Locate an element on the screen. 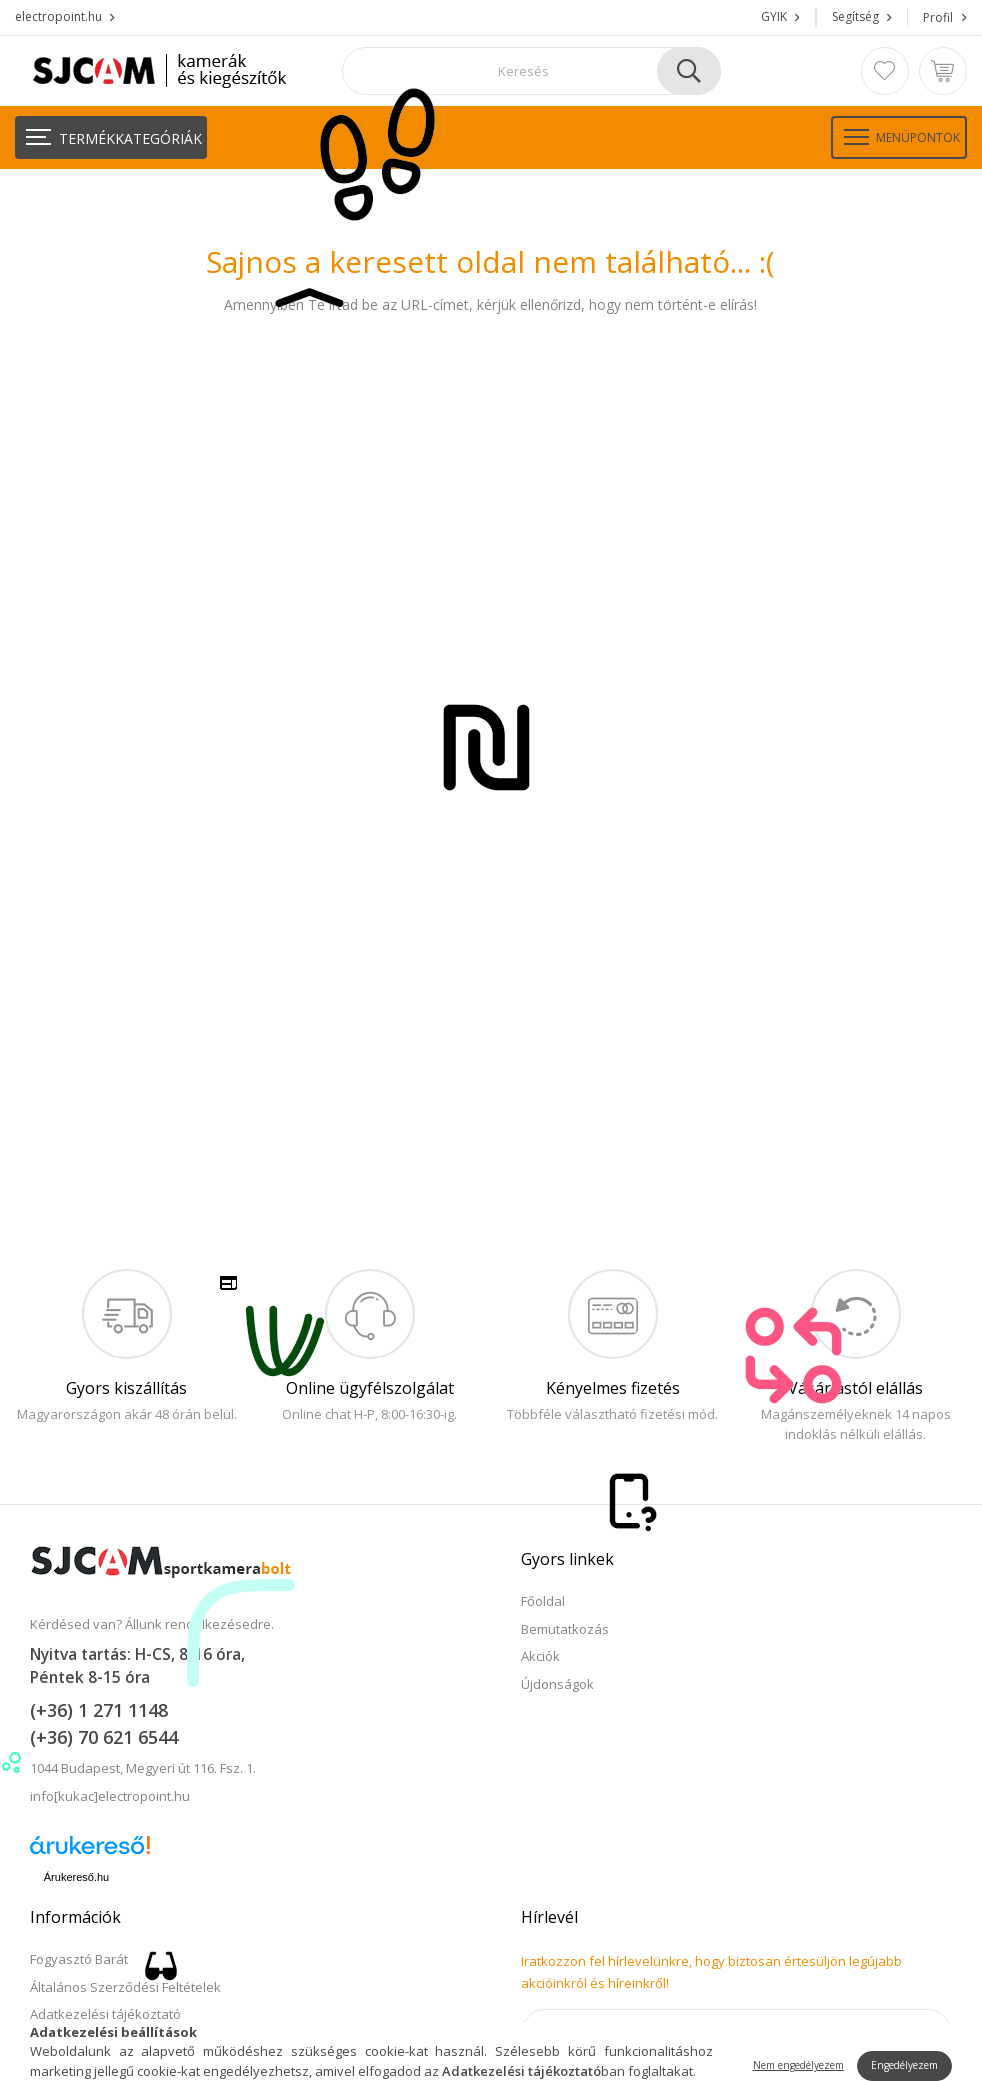 This screenshot has height=2081, width=982. collapse or minimize a section is located at coordinates (309, 299).